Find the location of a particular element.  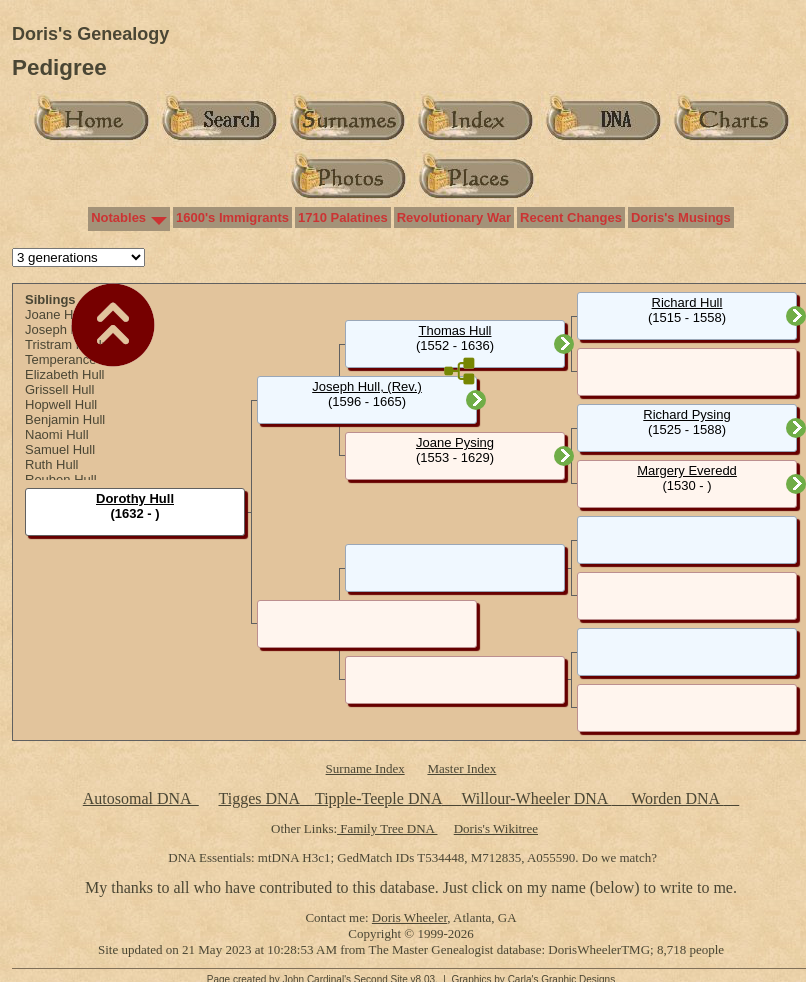

view hierarchical organization or folder structure is located at coordinates (461, 371).